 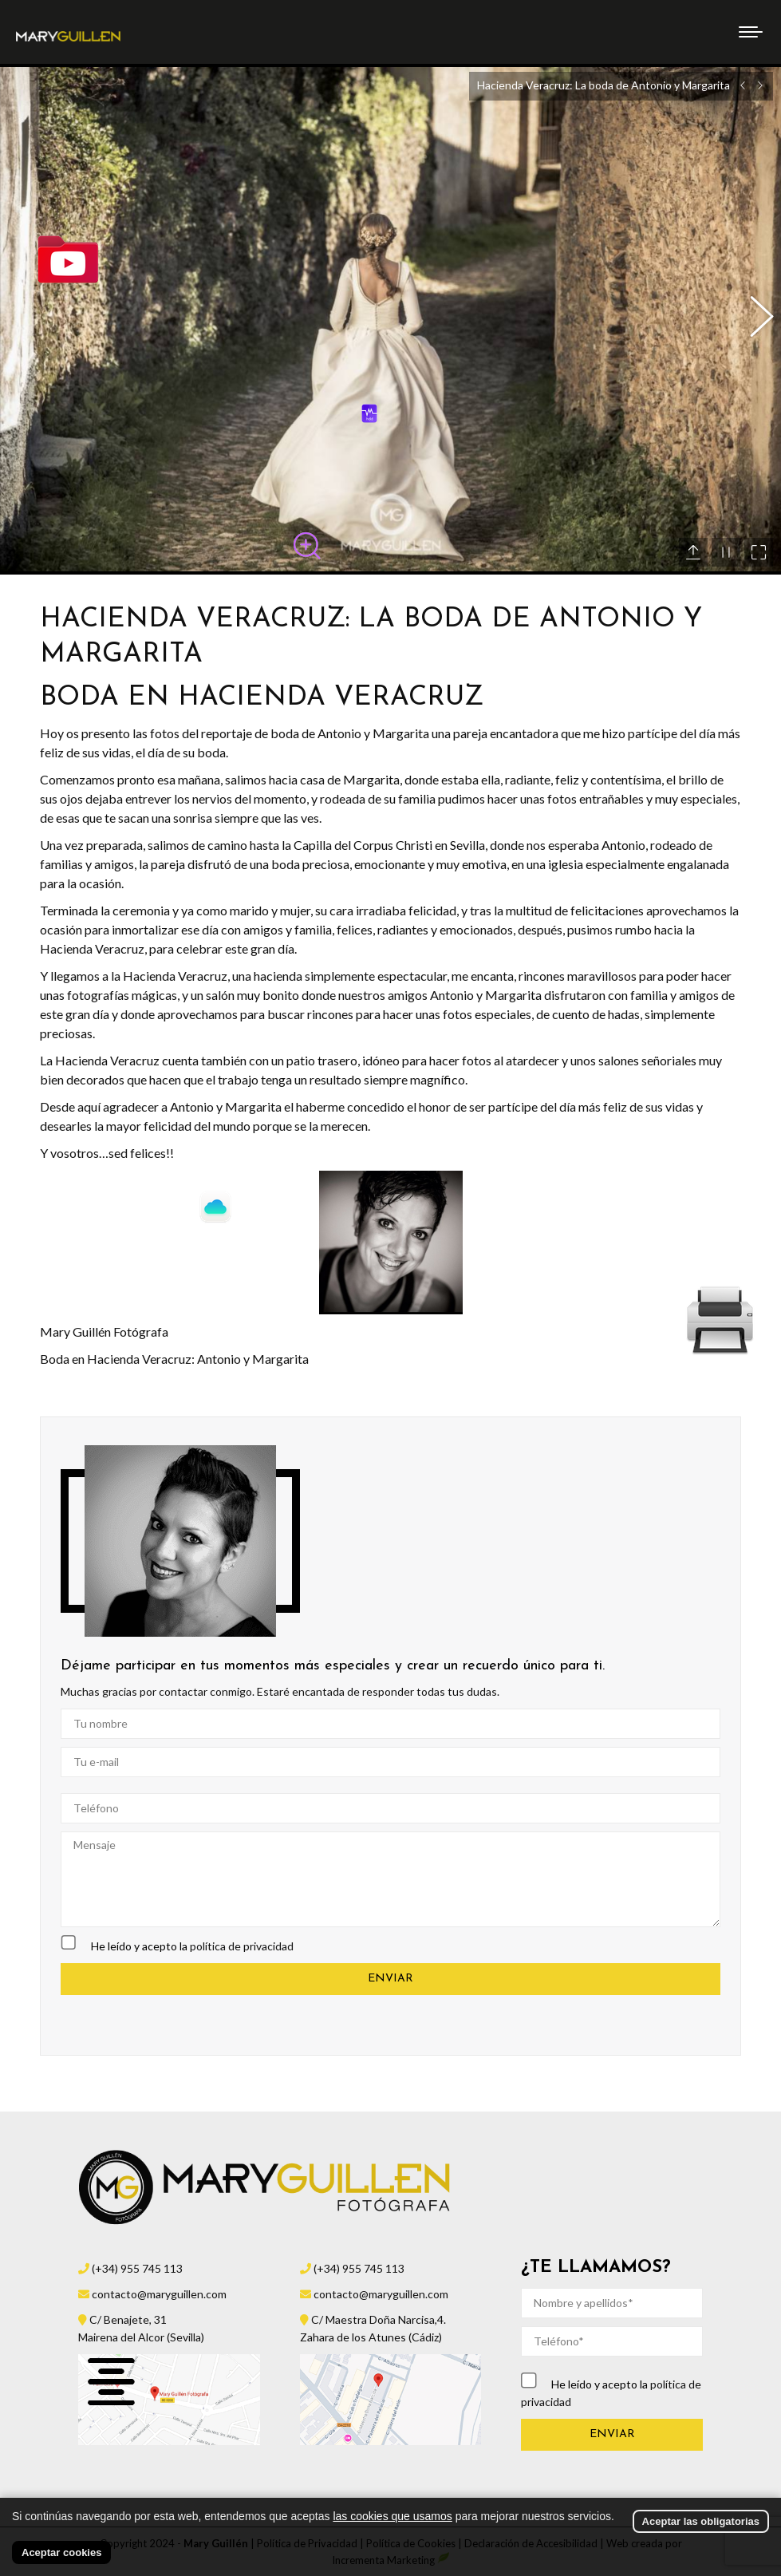 I want to click on center align text, so click(x=111, y=2381).